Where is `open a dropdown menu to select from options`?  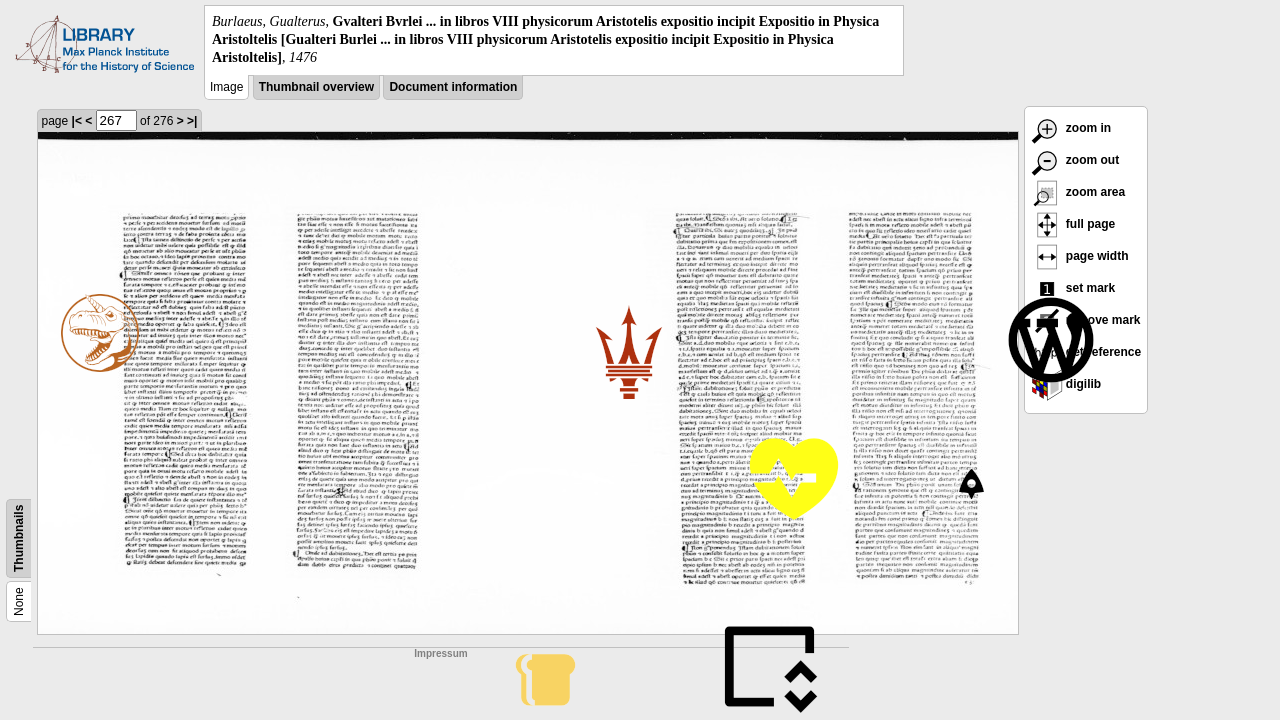 open a dropdown menu to select from options is located at coordinates (769, 666).